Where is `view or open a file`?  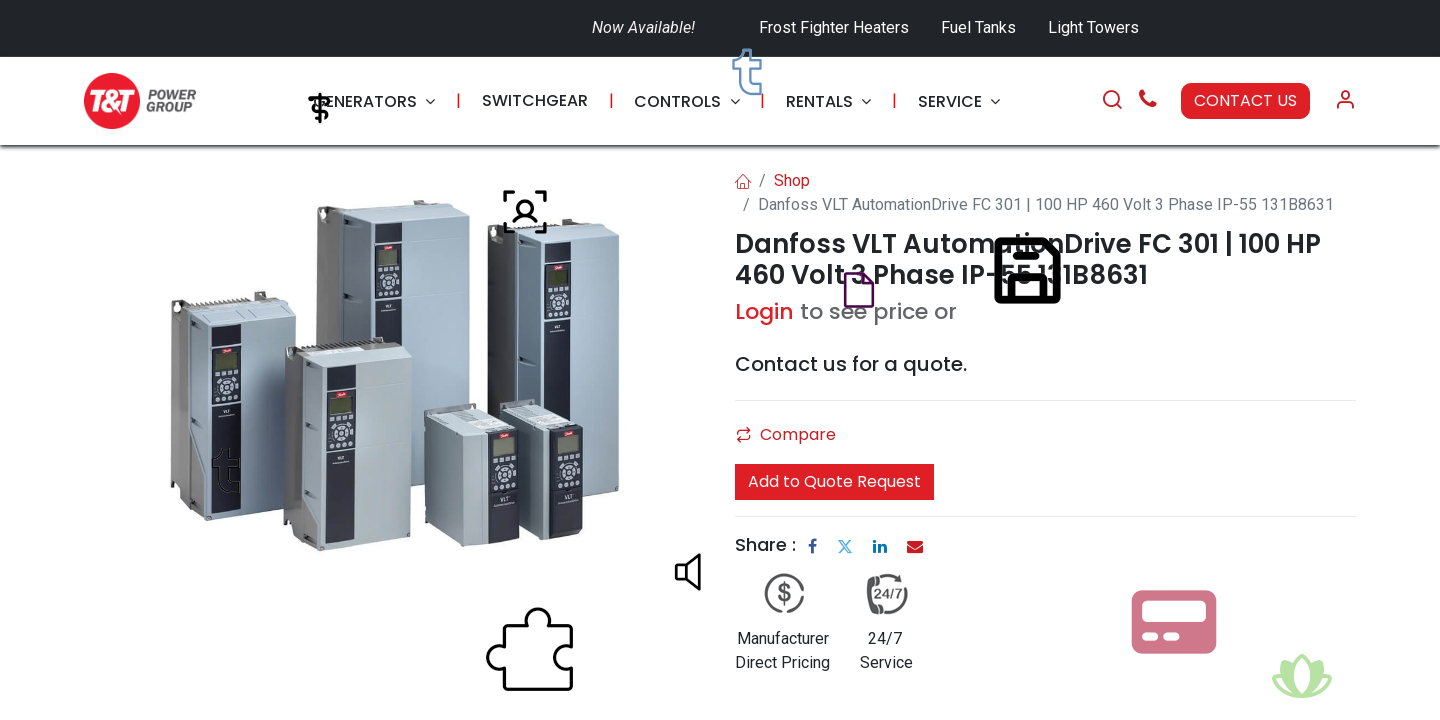 view or open a file is located at coordinates (859, 290).